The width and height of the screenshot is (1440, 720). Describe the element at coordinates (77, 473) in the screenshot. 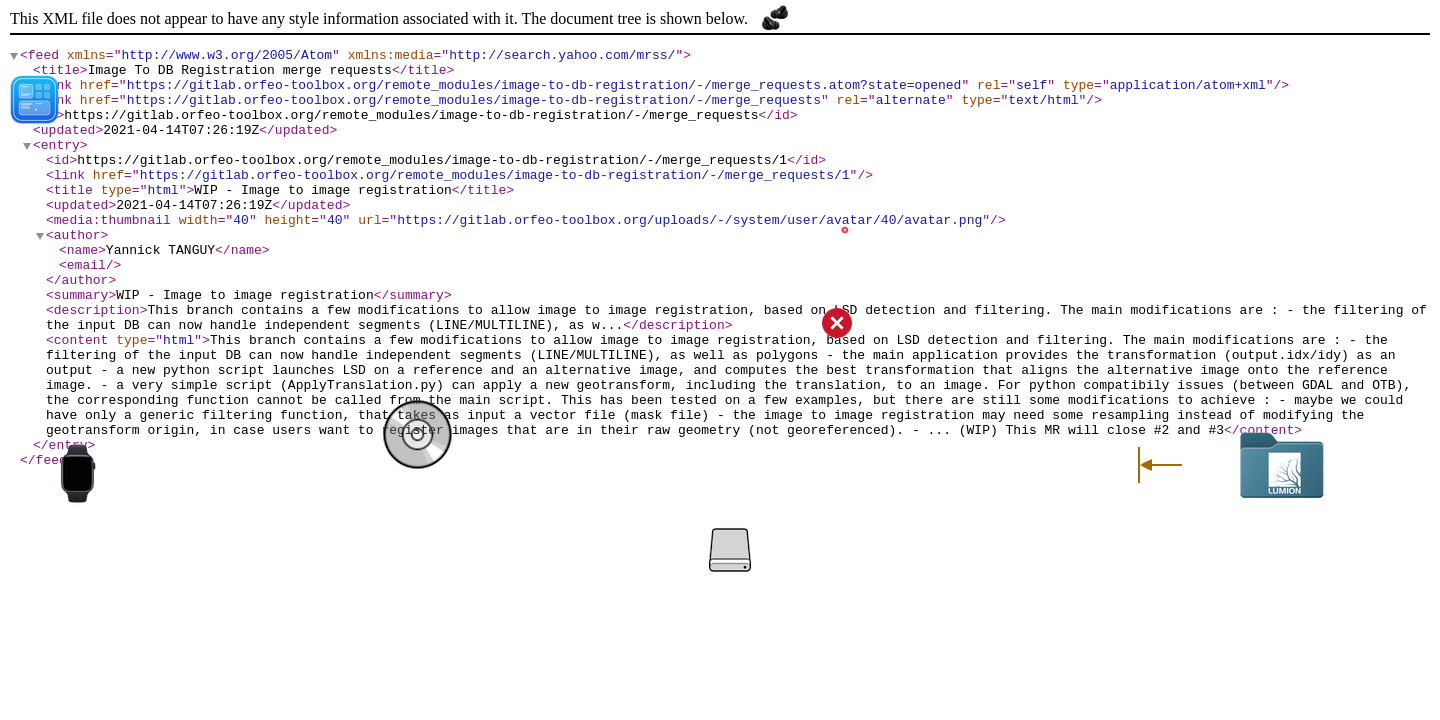

I see `apple watch se (2nd generation) device icon` at that location.